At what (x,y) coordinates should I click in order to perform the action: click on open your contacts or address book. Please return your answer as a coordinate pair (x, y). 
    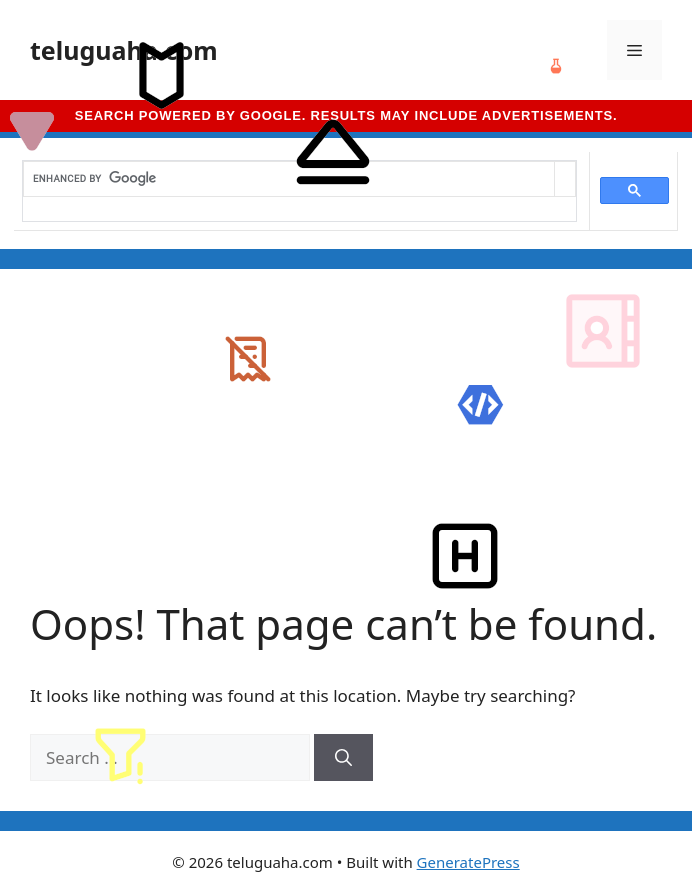
    Looking at the image, I should click on (603, 331).